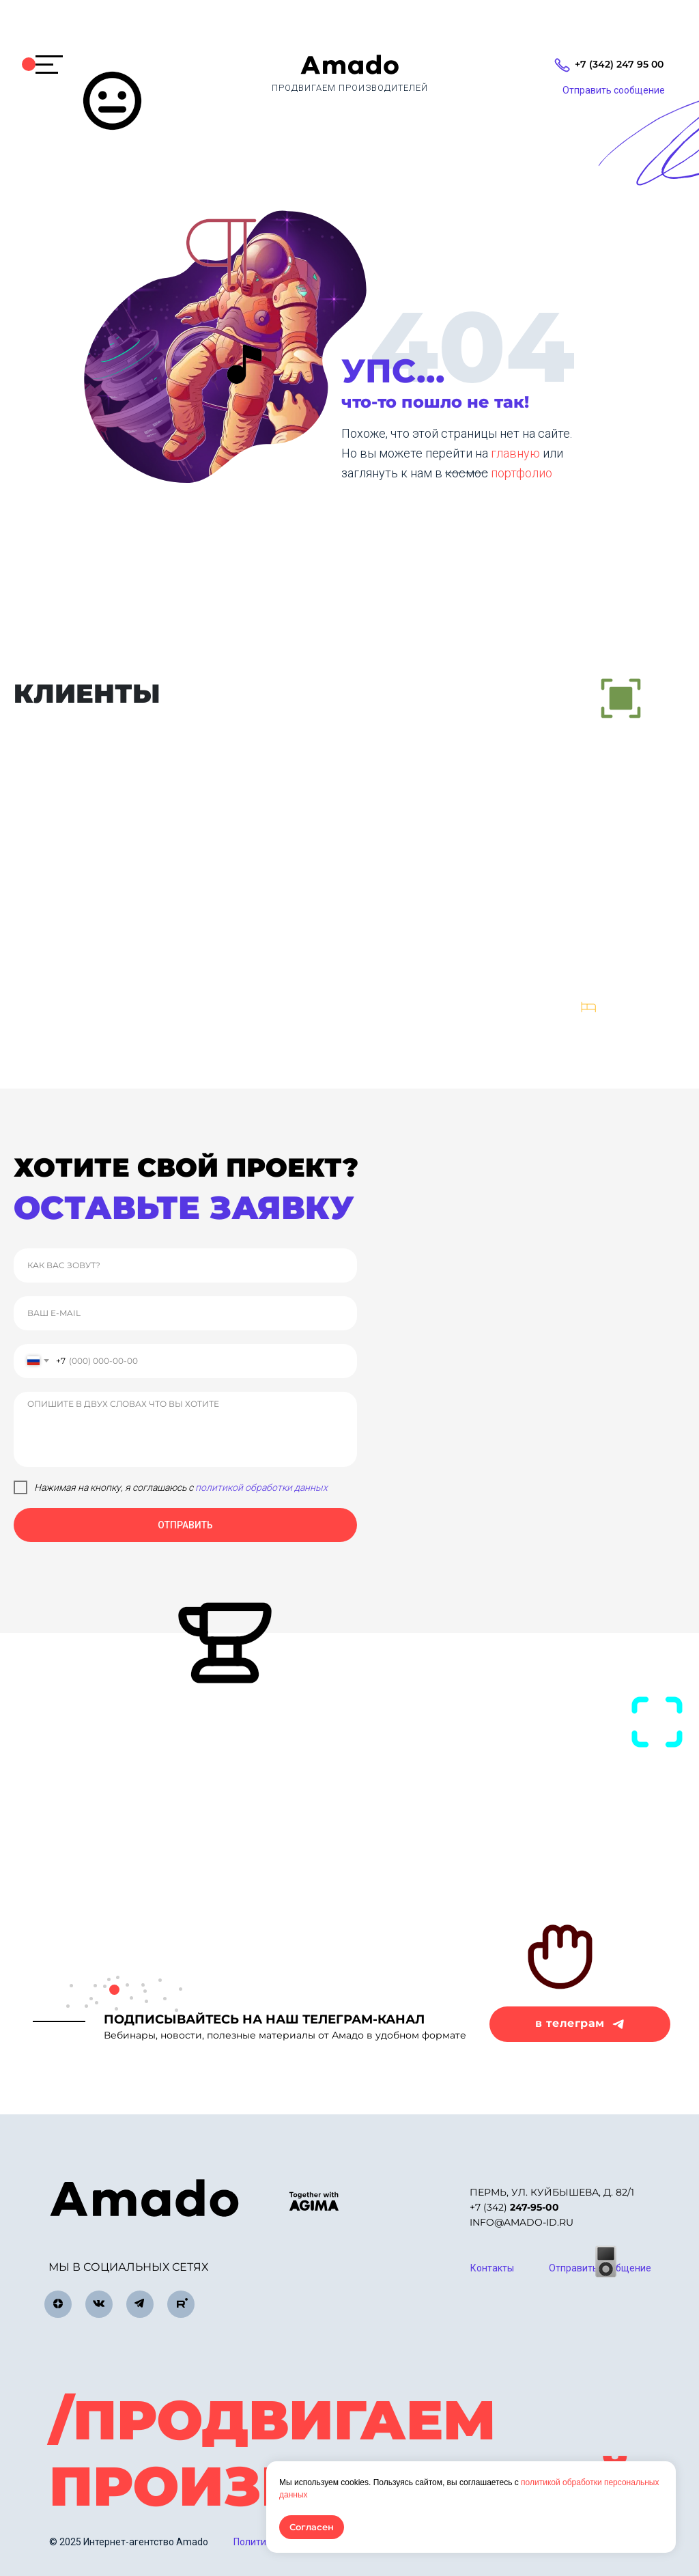  Describe the element at coordinates (560, 1948) in the screenshot. I see `drag to reorder or move an item` at that location.